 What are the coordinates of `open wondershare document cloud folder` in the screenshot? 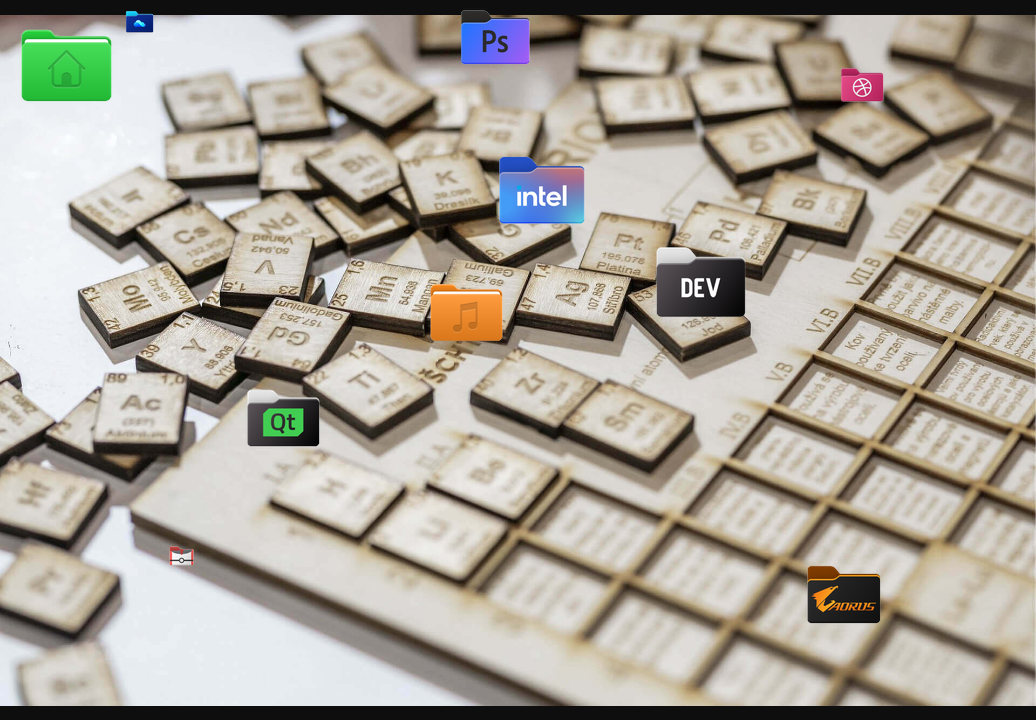 It's located at (139, 22).